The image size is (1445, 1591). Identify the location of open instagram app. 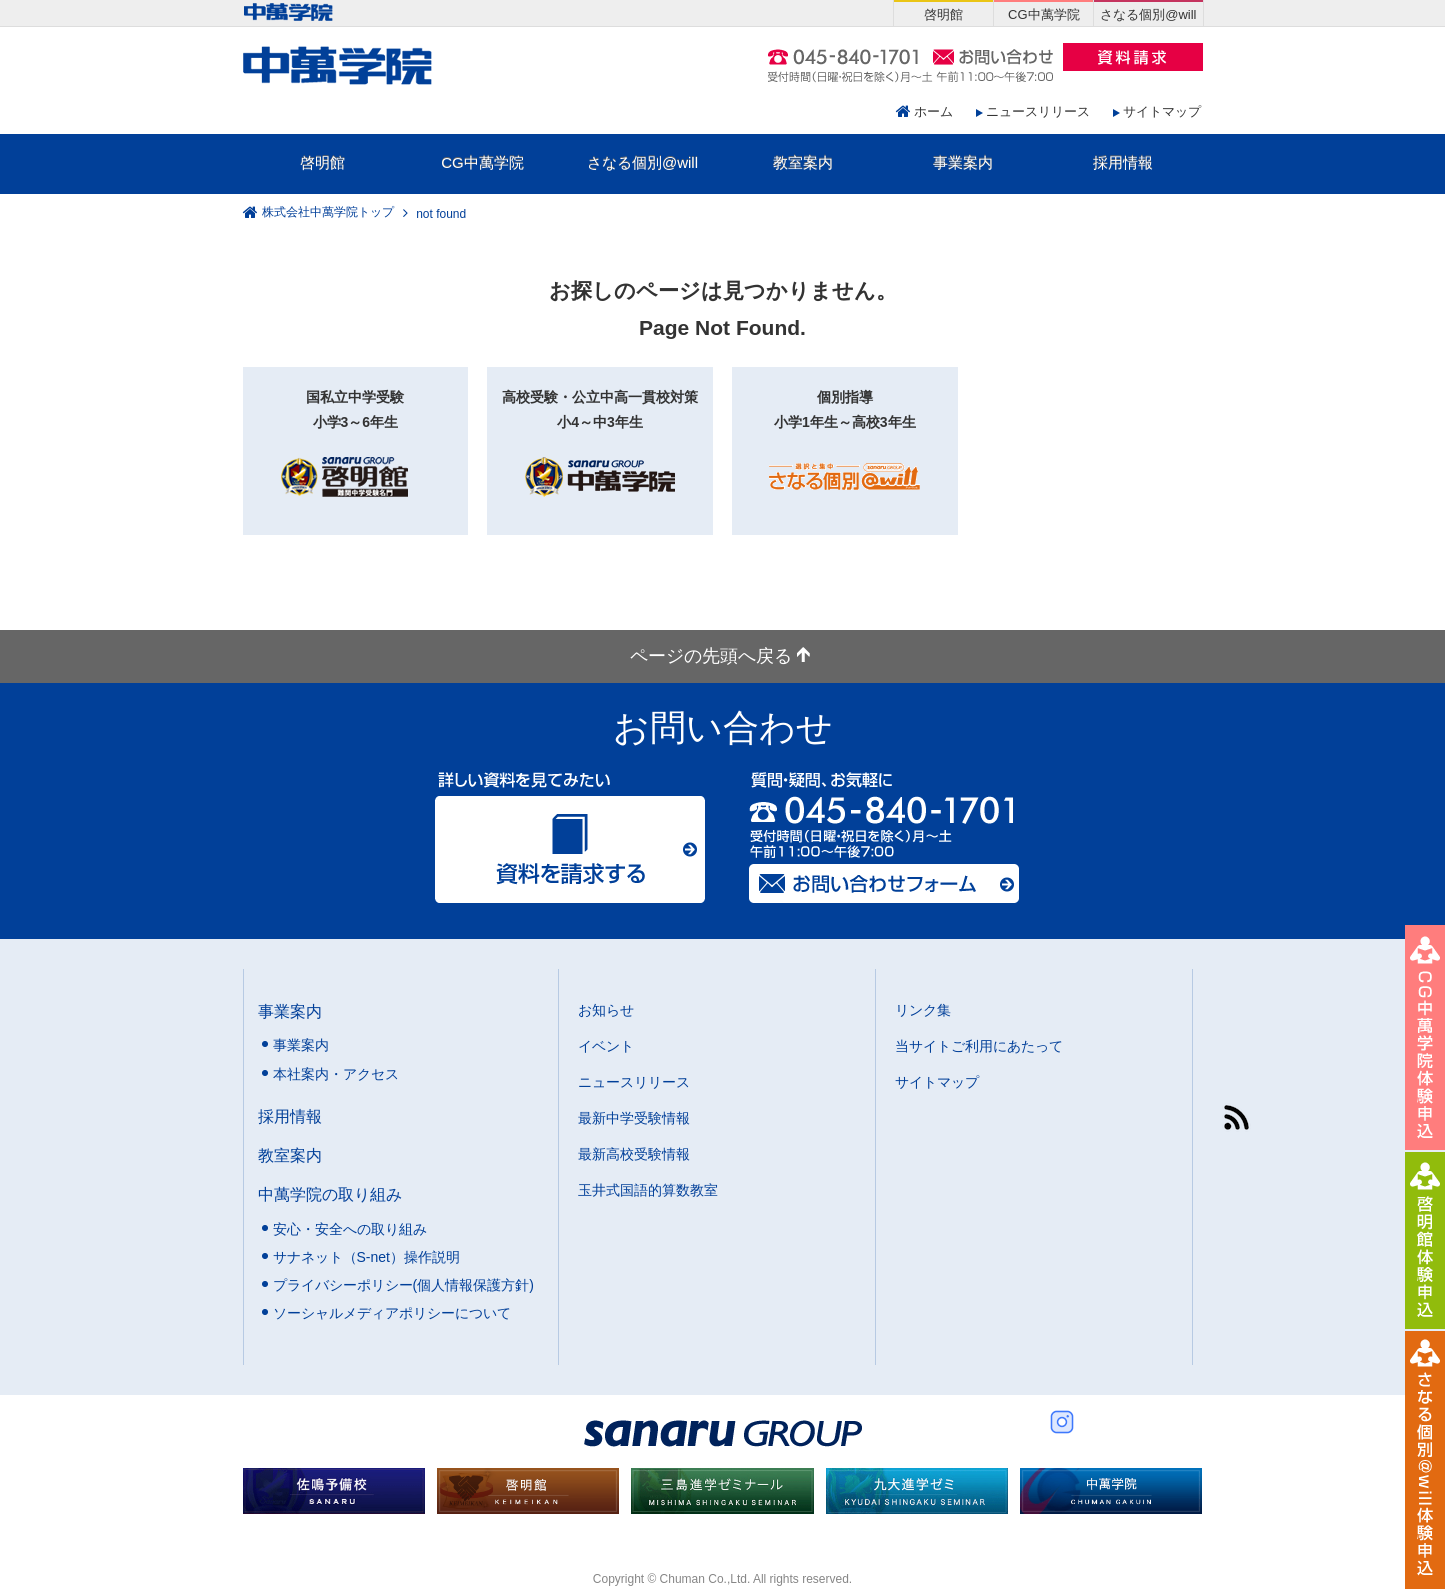
(1062, 1422).